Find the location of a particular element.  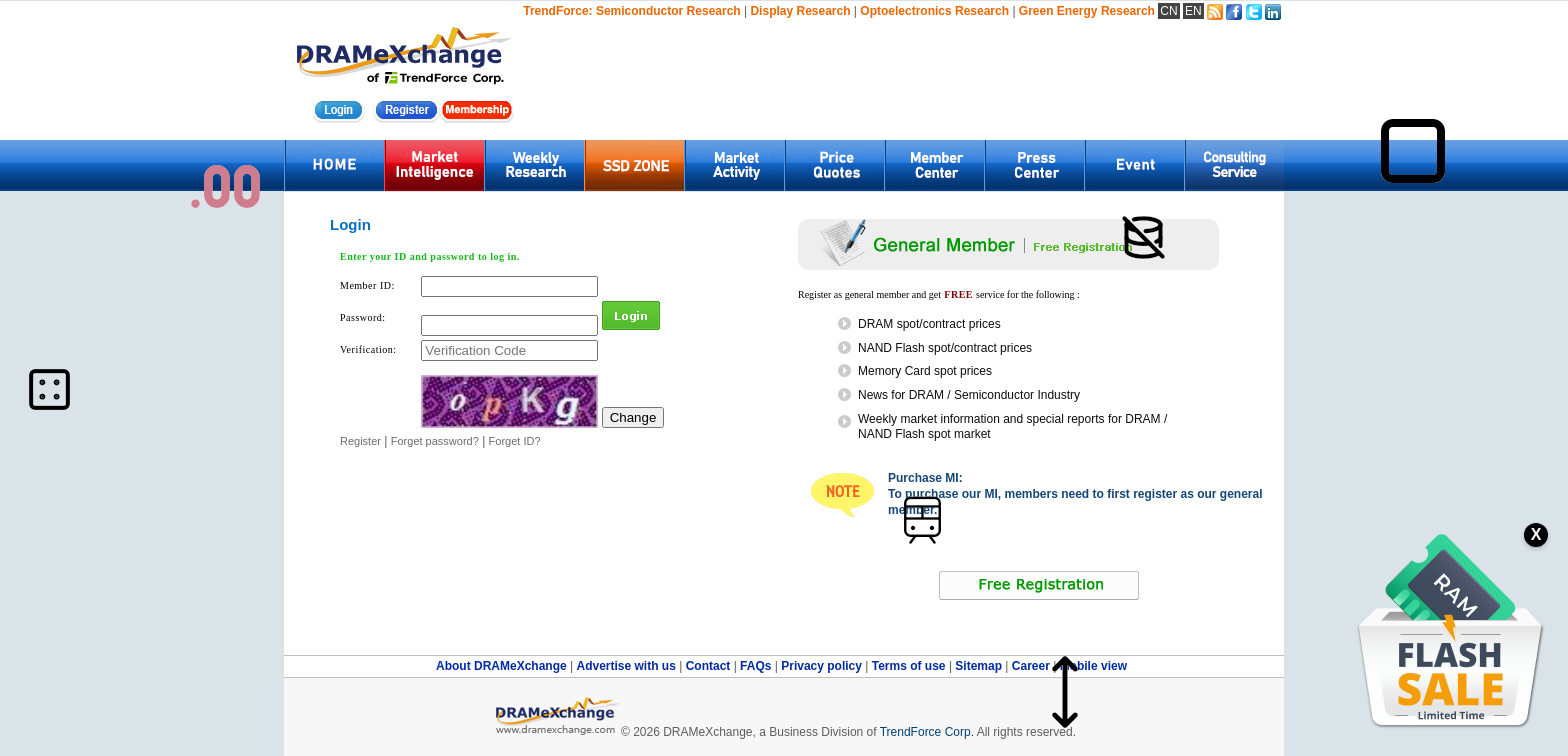

access train schedules or rail transit options is located at coordinates (922, 518).